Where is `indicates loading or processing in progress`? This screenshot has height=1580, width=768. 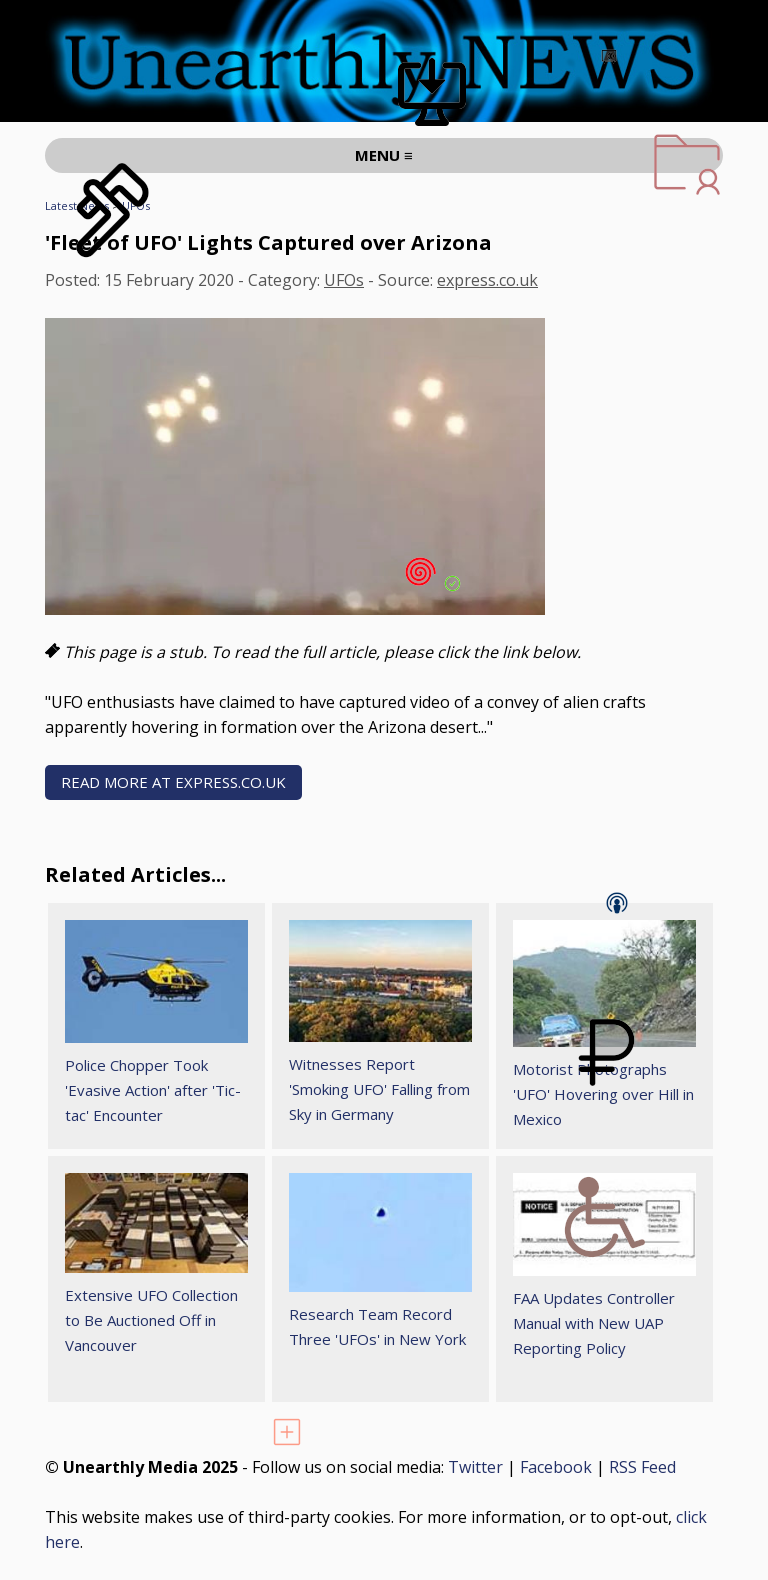
indicates loading or processing in progress is located at coordinates (419, 571).